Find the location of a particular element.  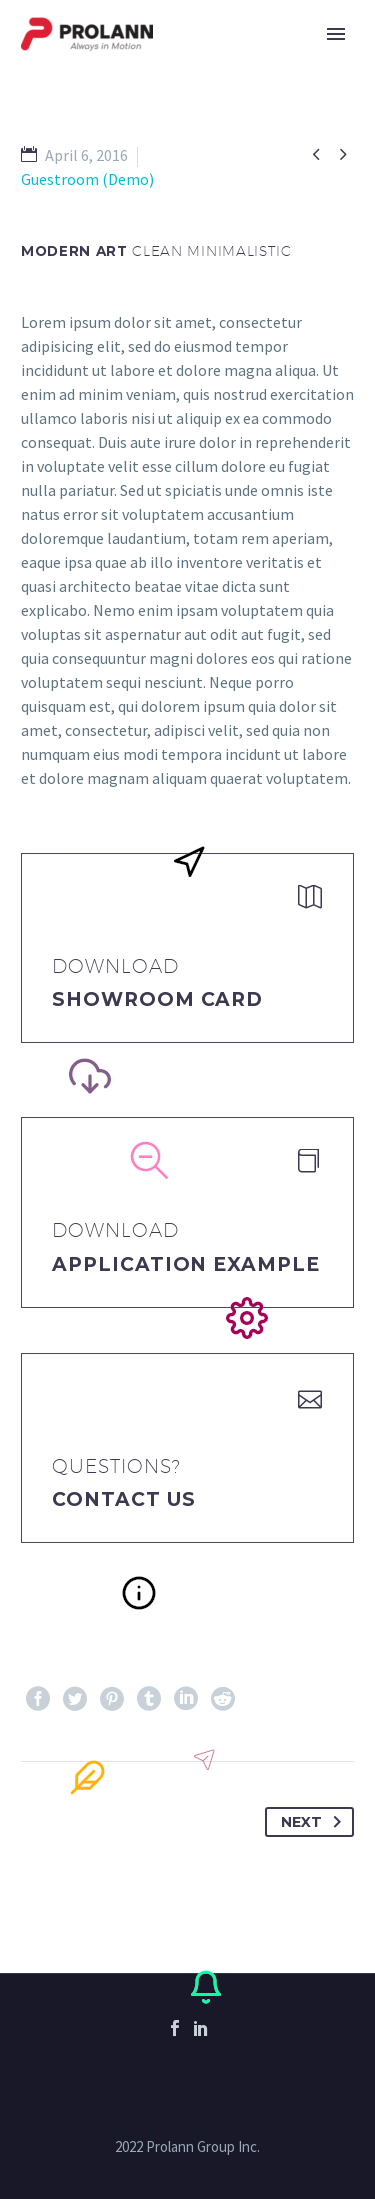

compose a new message or note is located at coordinates (87, 1777).